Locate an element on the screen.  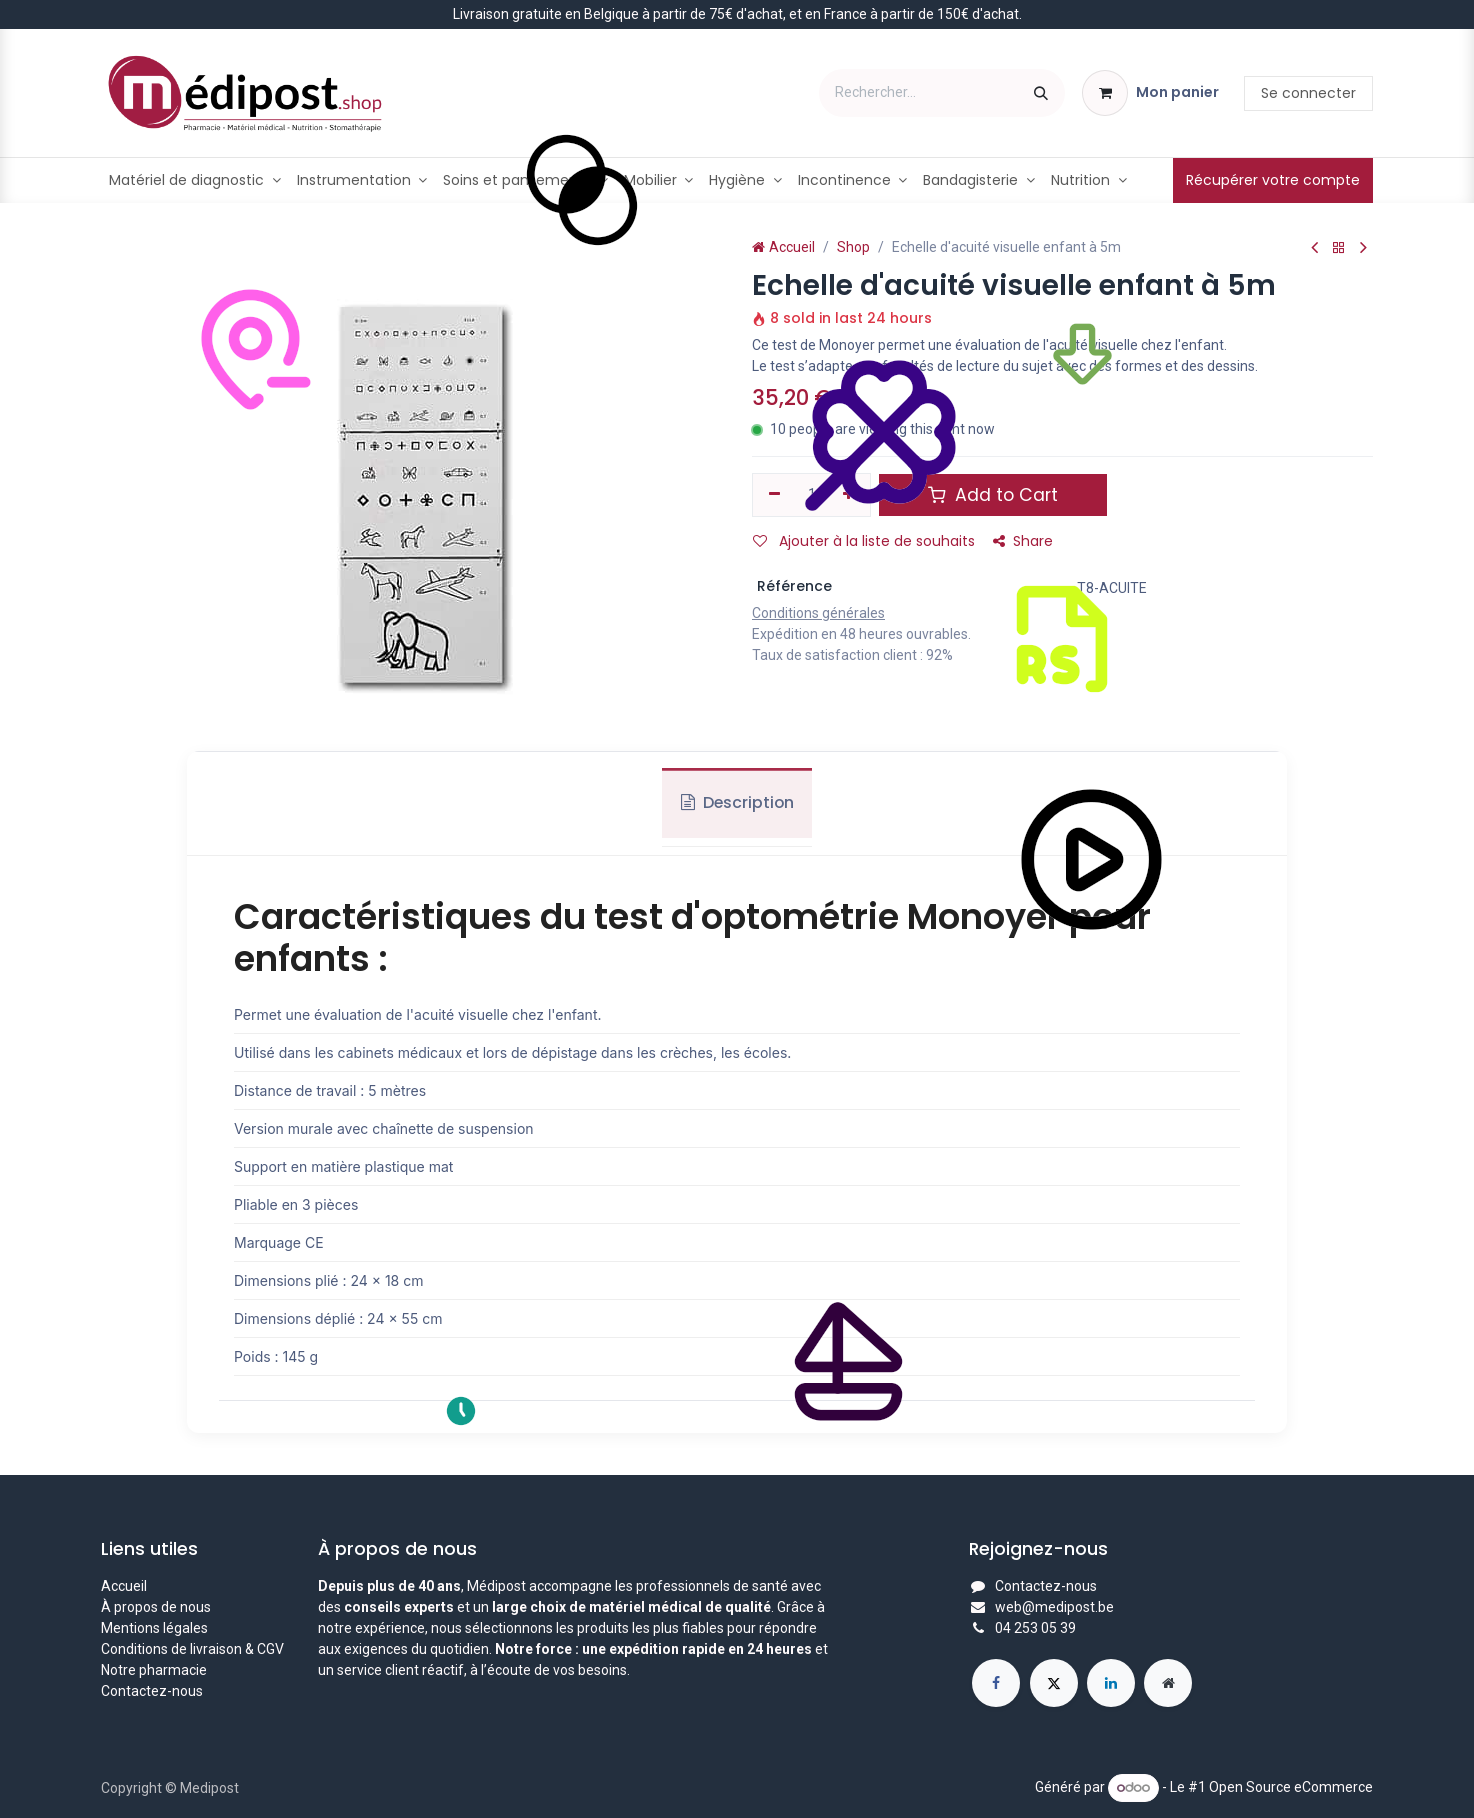
a Rust source code file is located at coordinates (1062, 639).